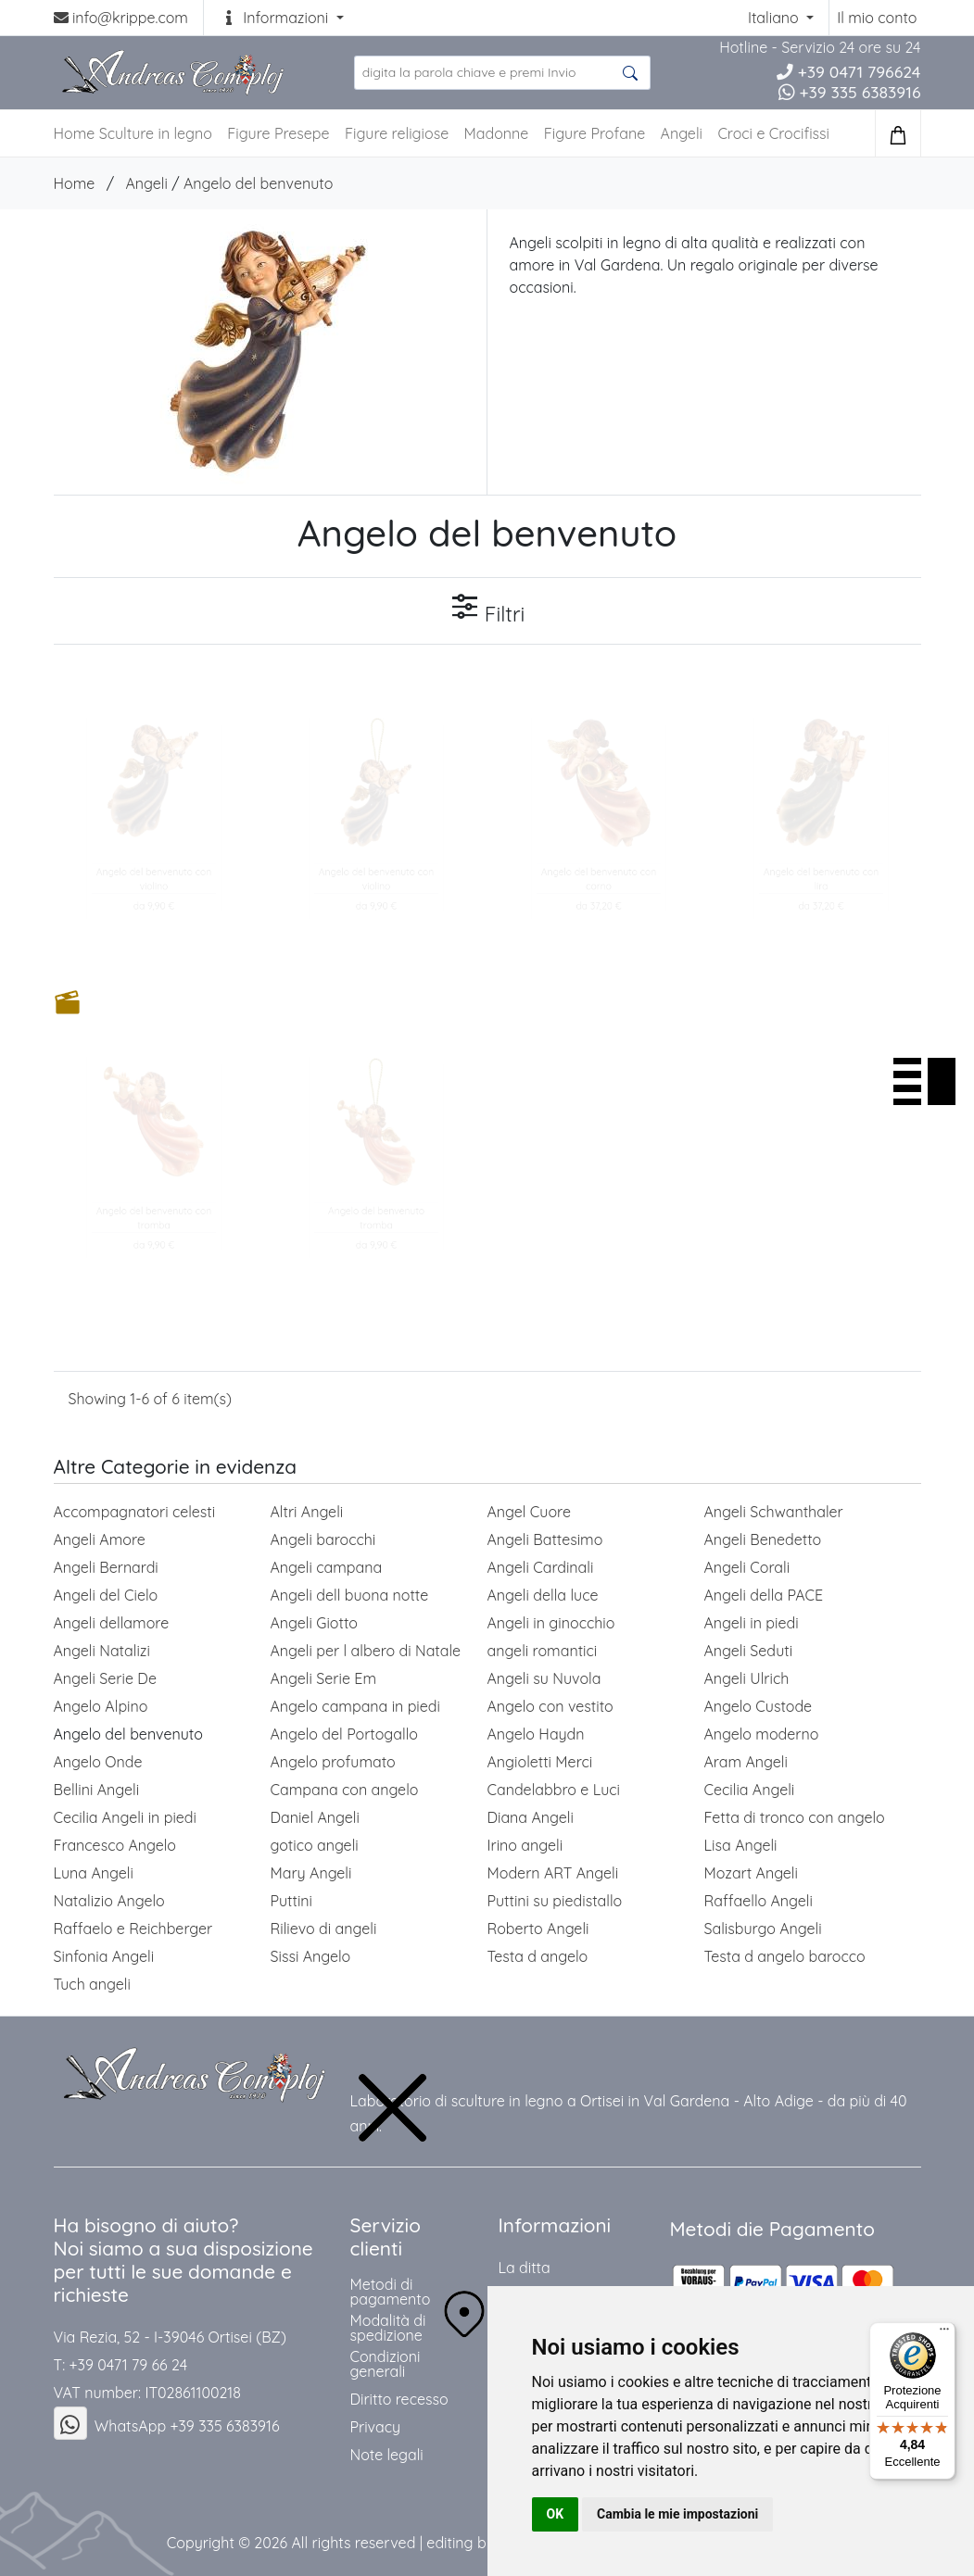  Describe the element at coordinates (464, 2314) in the screenshot. I see `view location on map` at that location.